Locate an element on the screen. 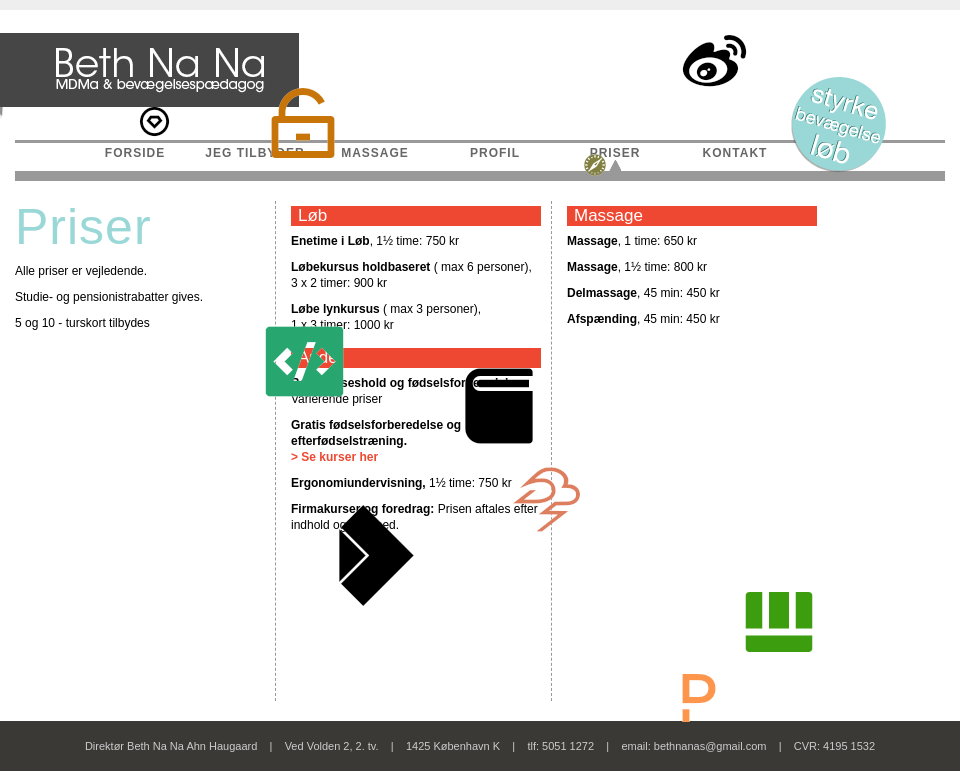  apache storm logo is located at coordinates (546, 499).